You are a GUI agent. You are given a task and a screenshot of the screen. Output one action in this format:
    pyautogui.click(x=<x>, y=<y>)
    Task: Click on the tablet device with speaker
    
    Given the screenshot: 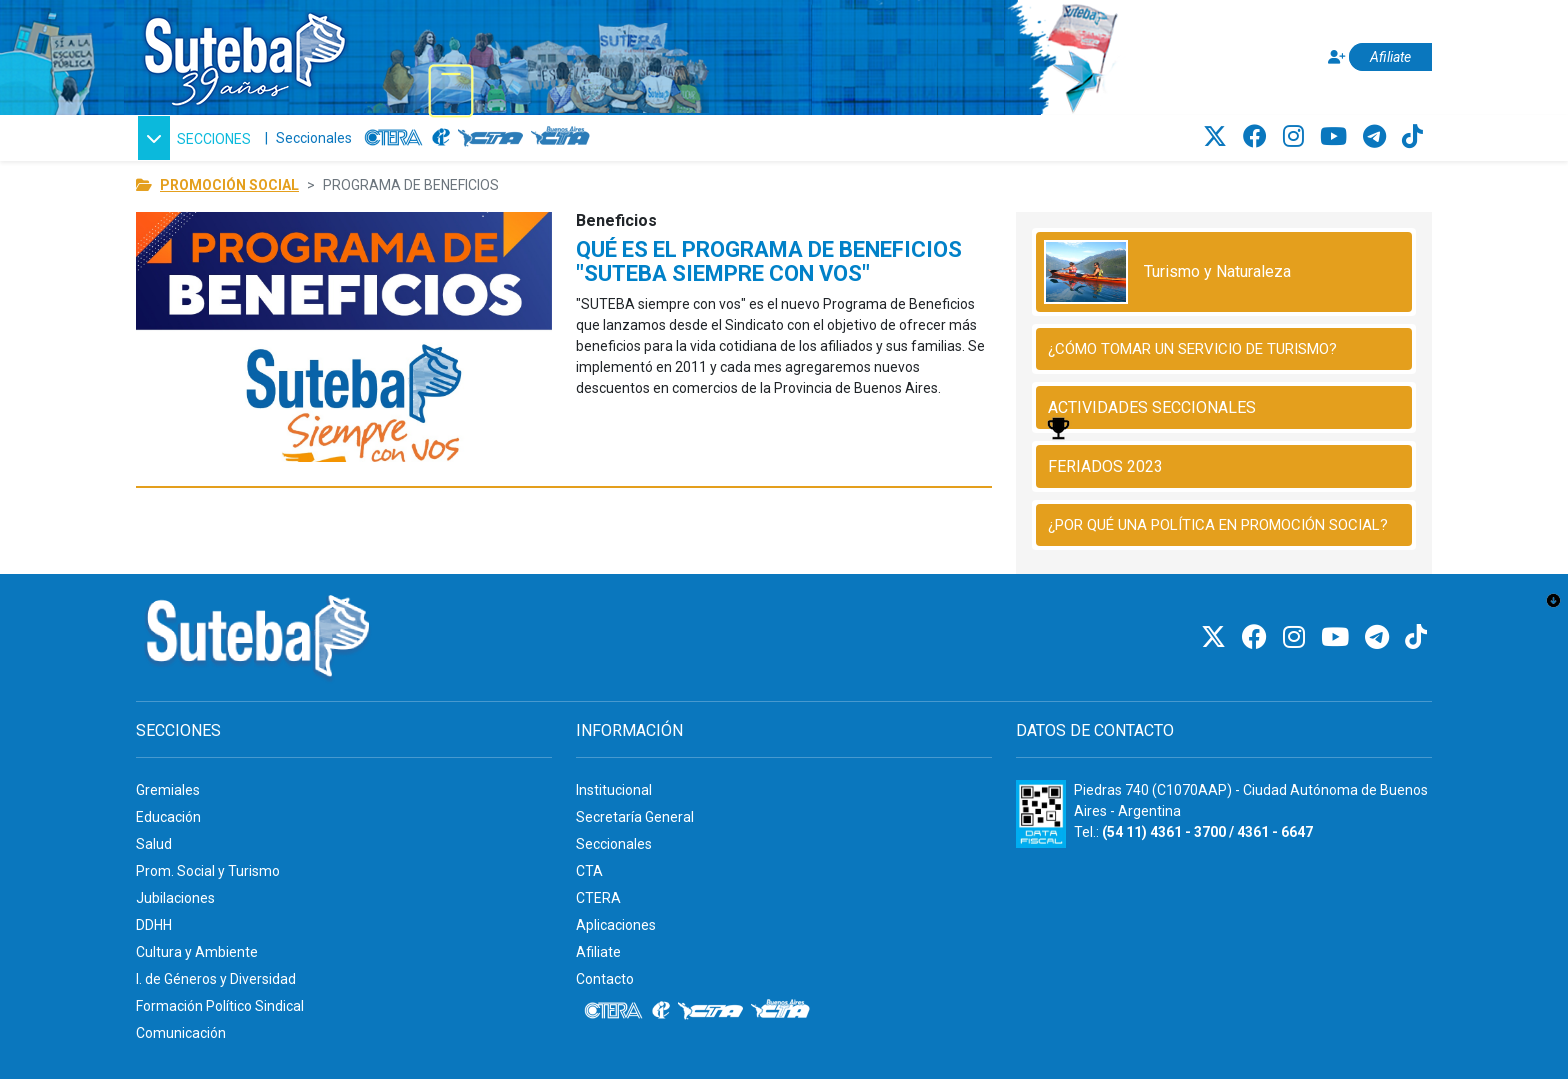 What is the action you would take?
    pyautogui.click(x=451, y=91)
    